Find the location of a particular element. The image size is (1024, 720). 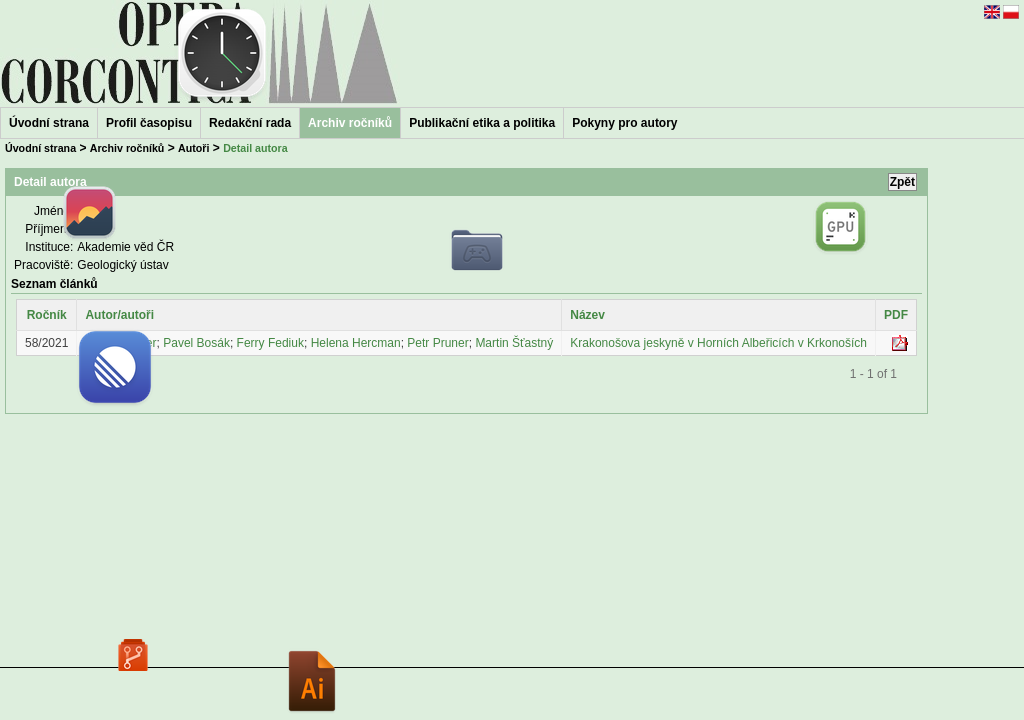

open go for it productivity app is located at coordinates (222, 53).